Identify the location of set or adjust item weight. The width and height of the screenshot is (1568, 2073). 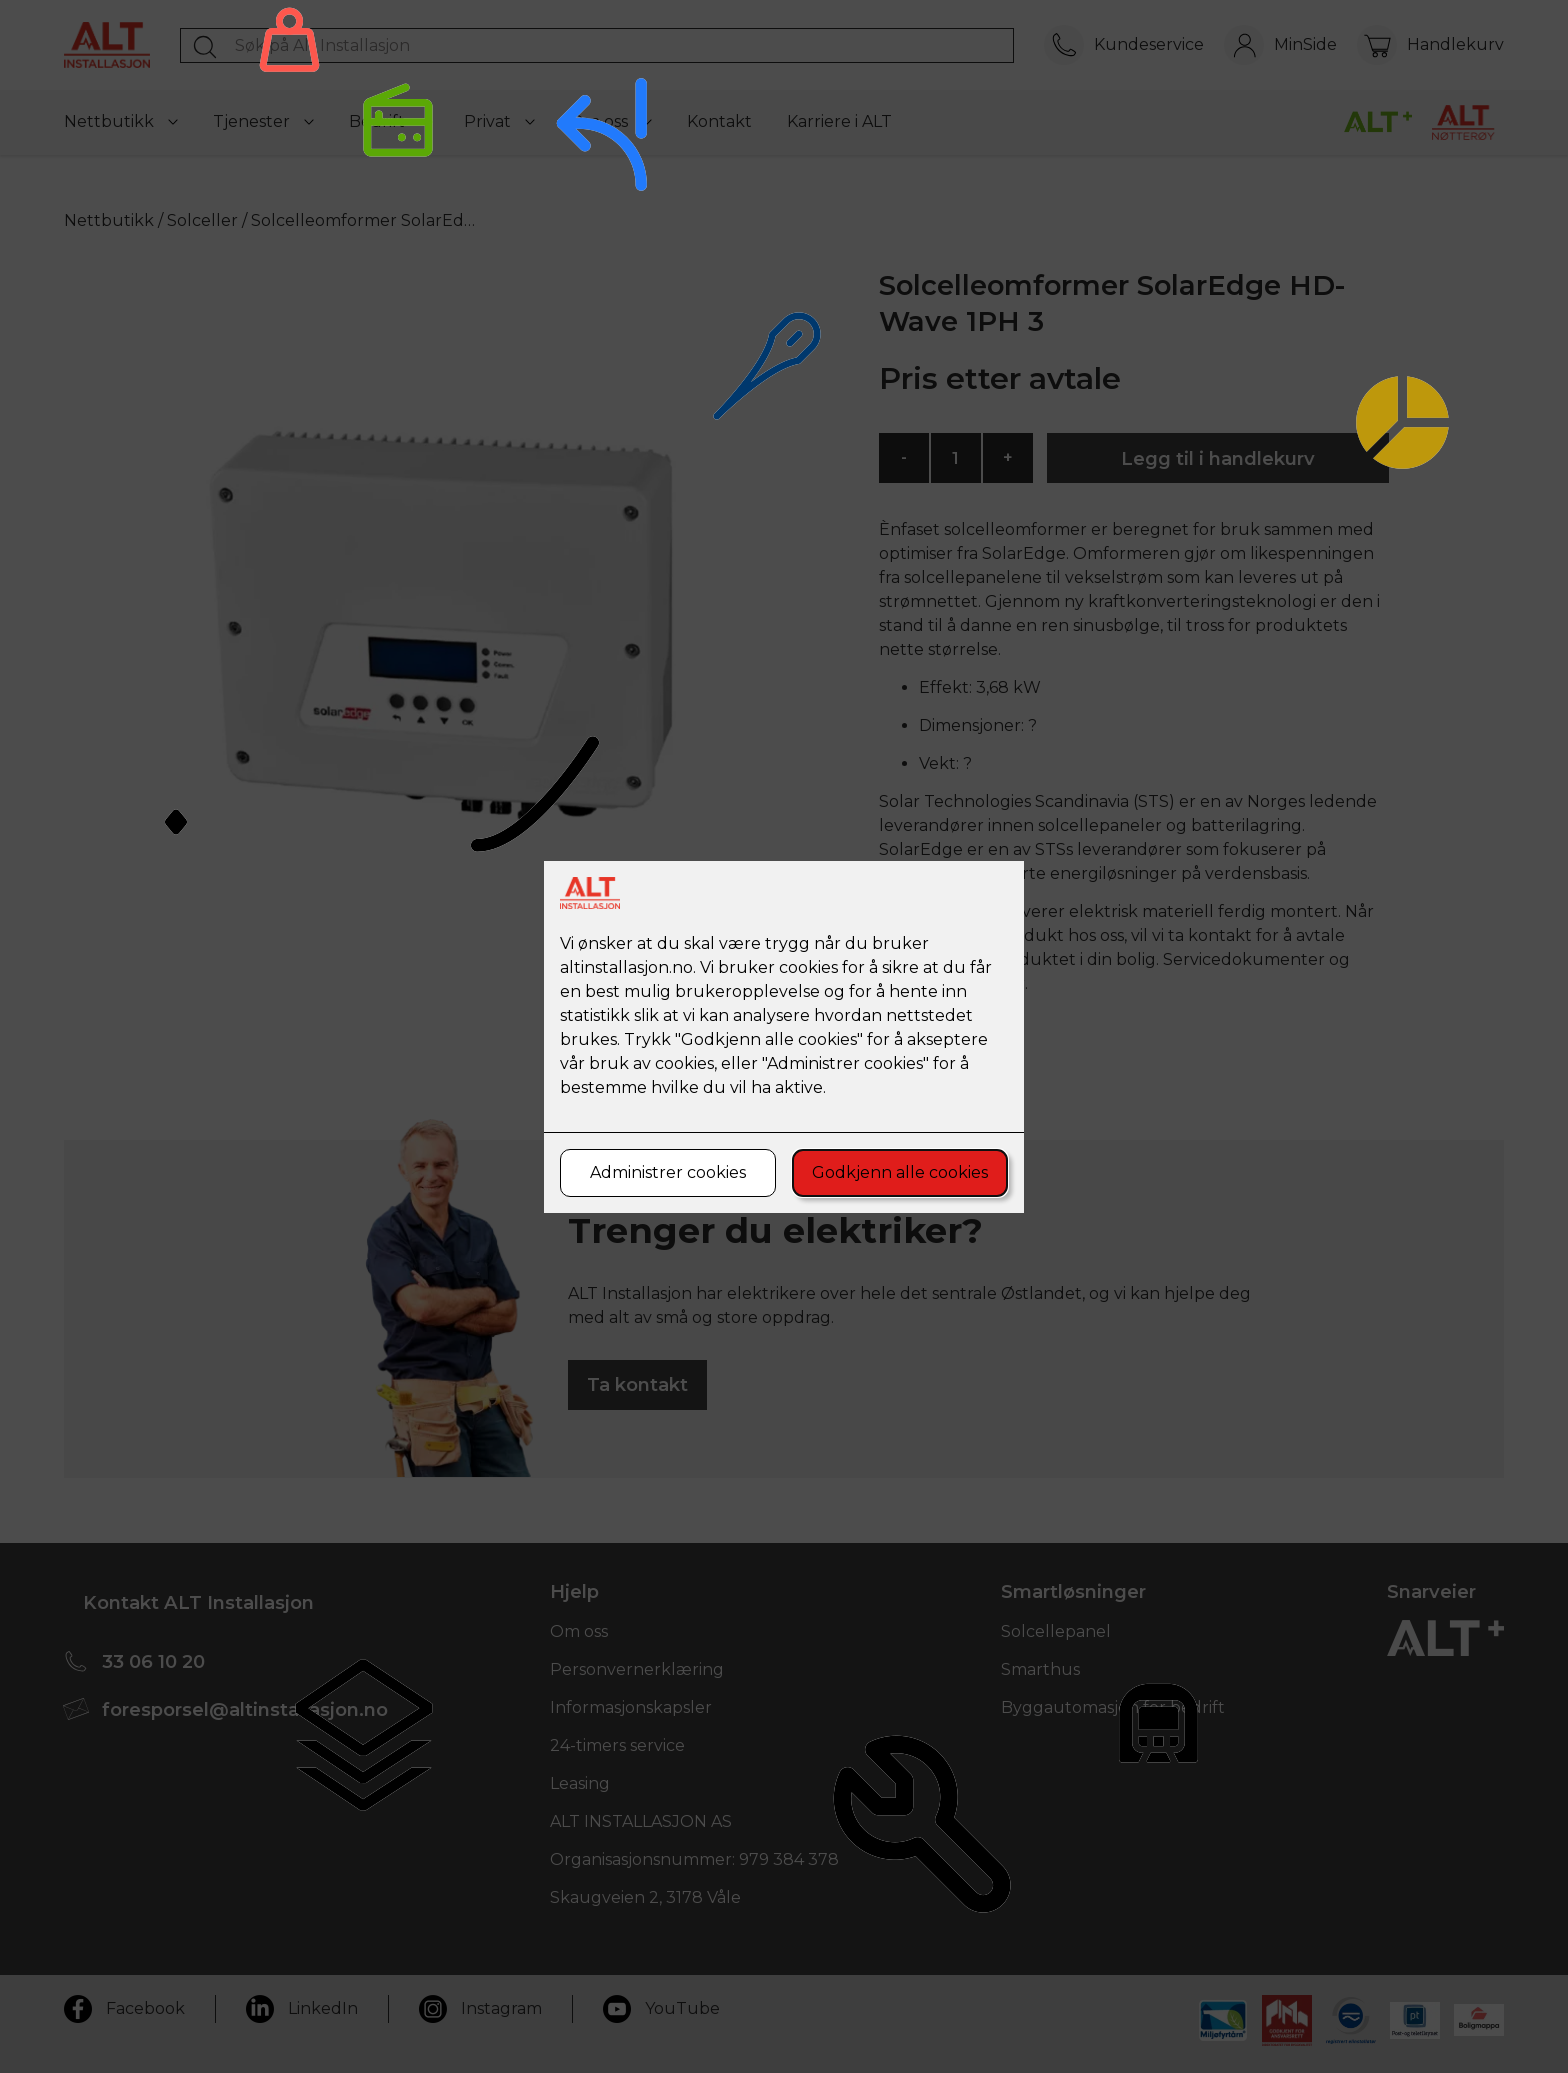
(289, 41).